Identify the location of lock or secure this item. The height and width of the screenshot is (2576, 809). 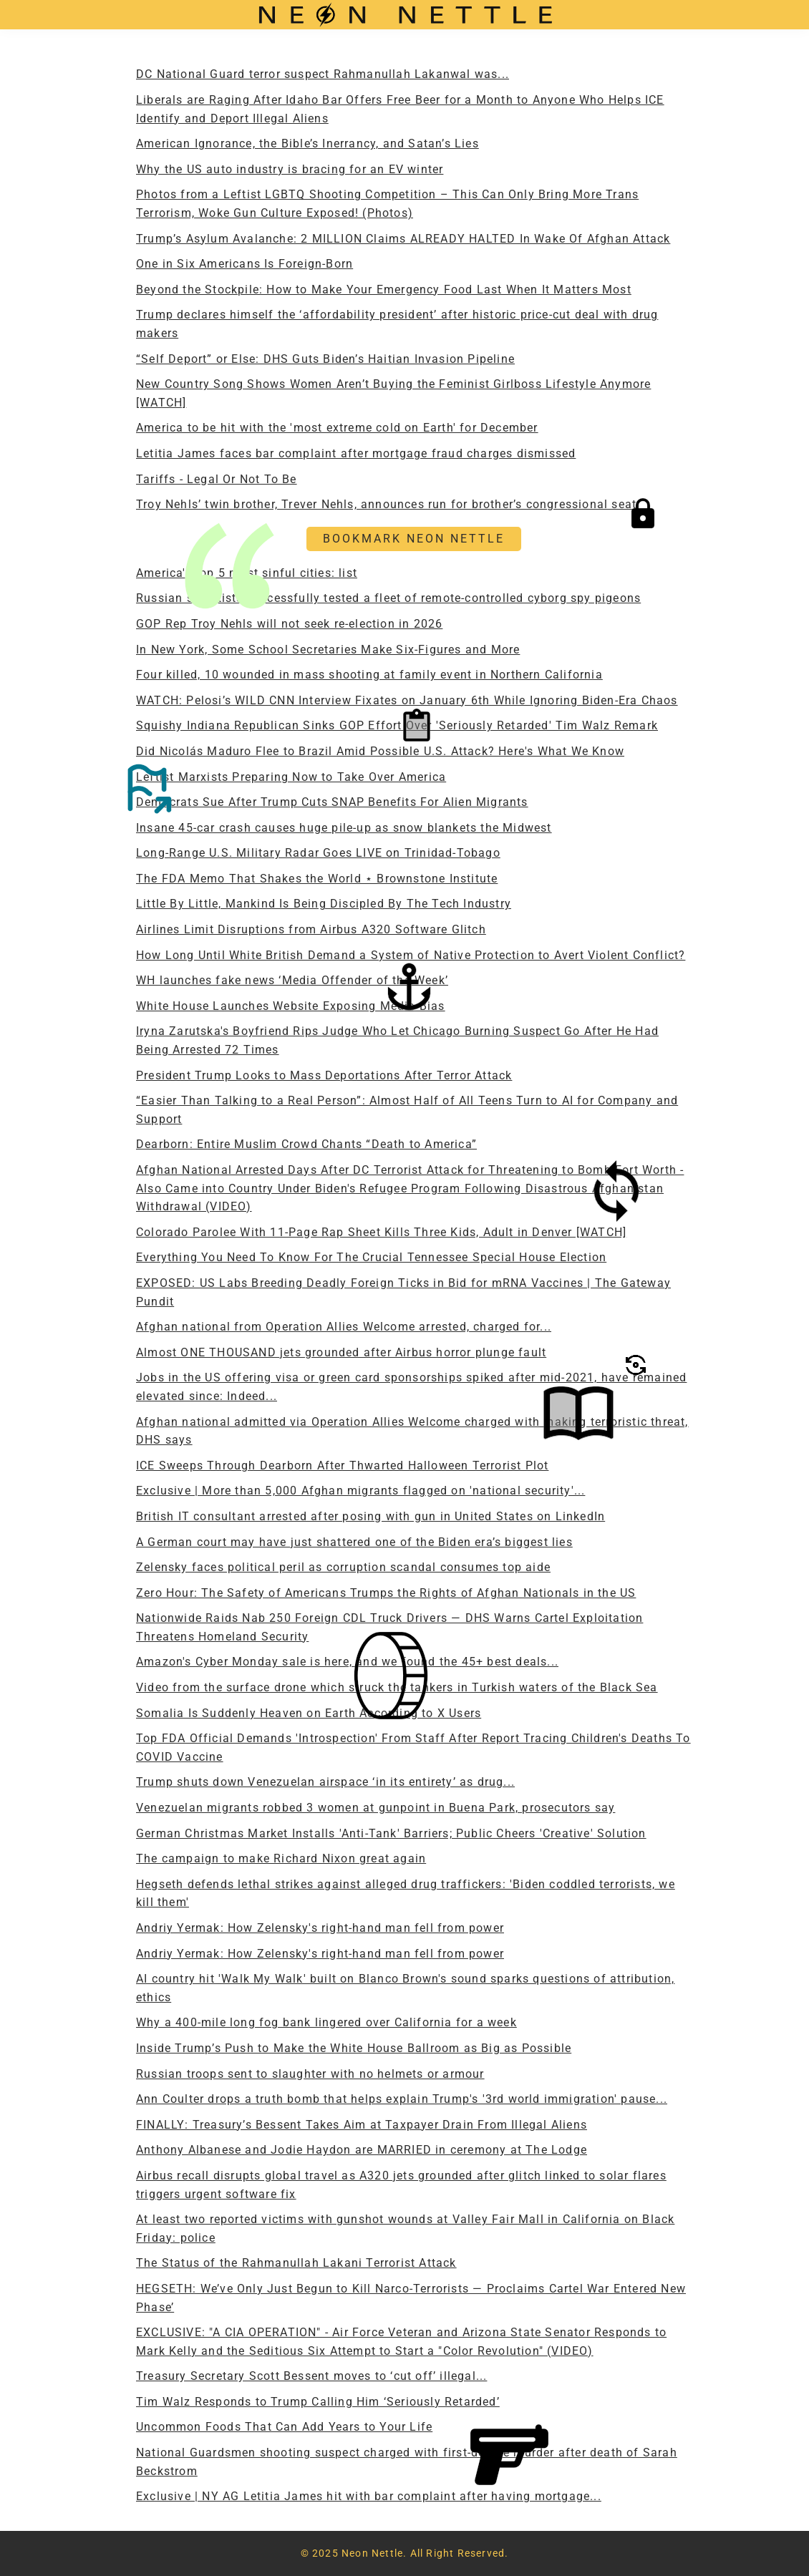
(643, 514).